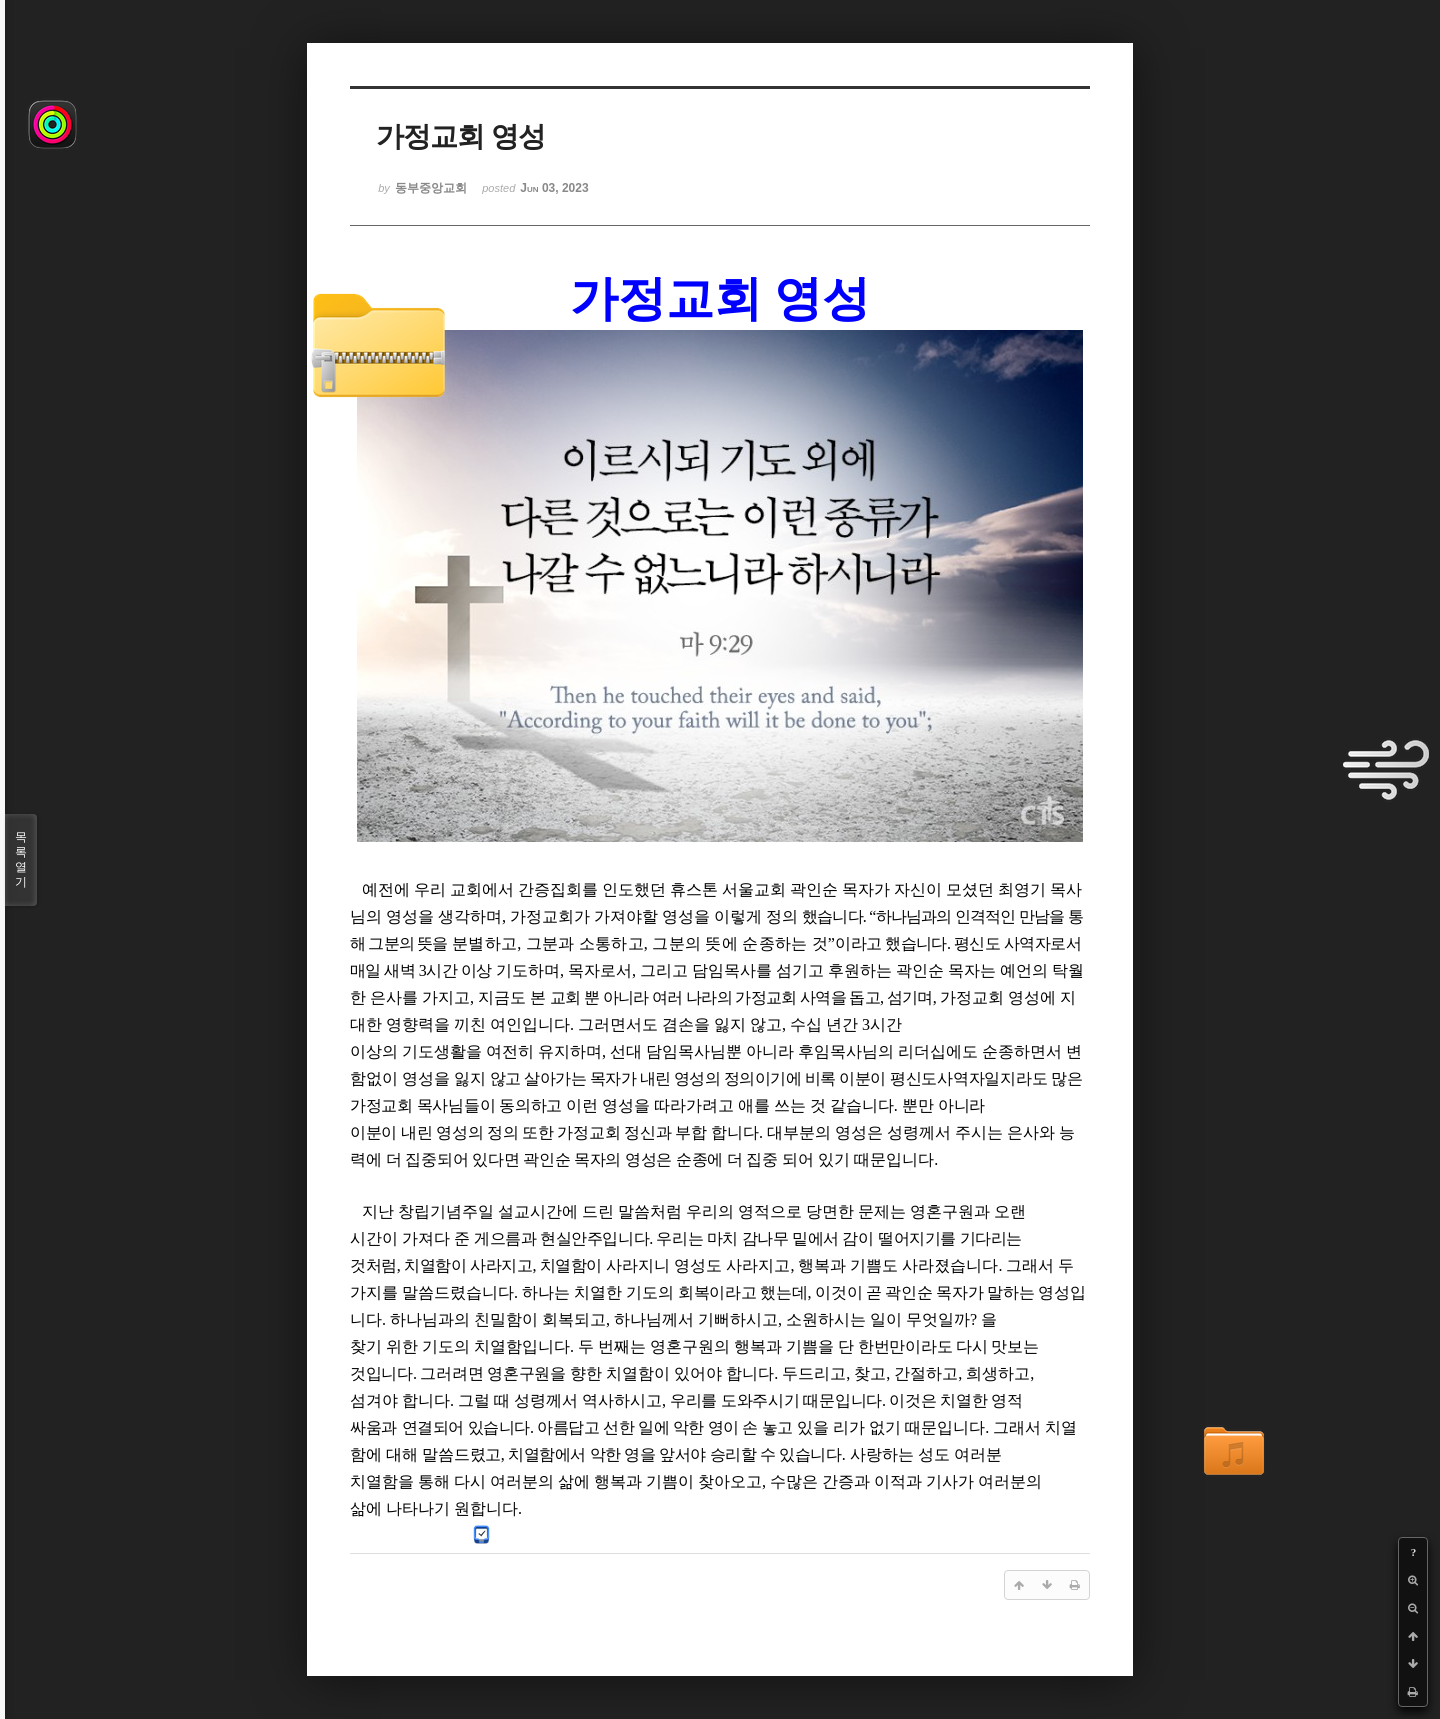 Image resolution: width=1440 pixels, height=1719 pixels. What do you see at coordinates (379, 349) in the screenshot?
I see `open a compressed zip folder` at bounding box center [379, 349].